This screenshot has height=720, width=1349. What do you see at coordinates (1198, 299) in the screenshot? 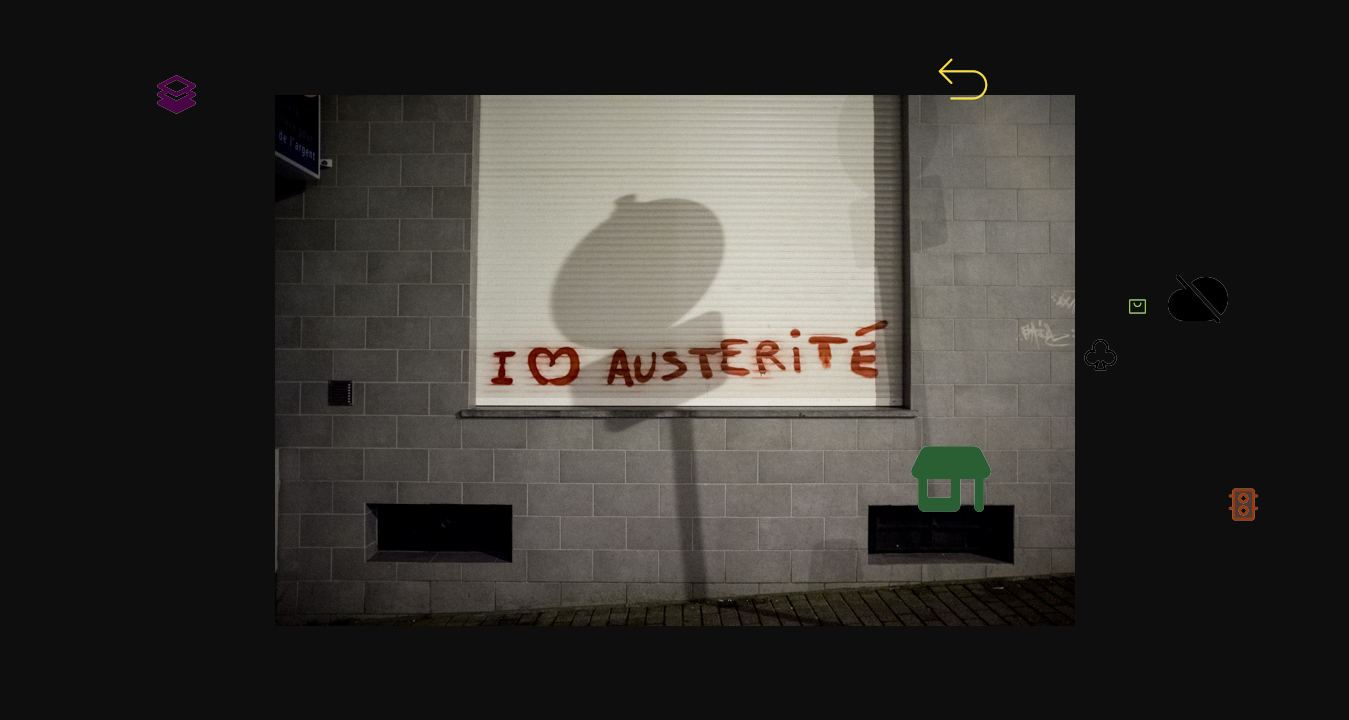
I see `indicates no cloud connection or offline status` at bounding box center [1198, 299].